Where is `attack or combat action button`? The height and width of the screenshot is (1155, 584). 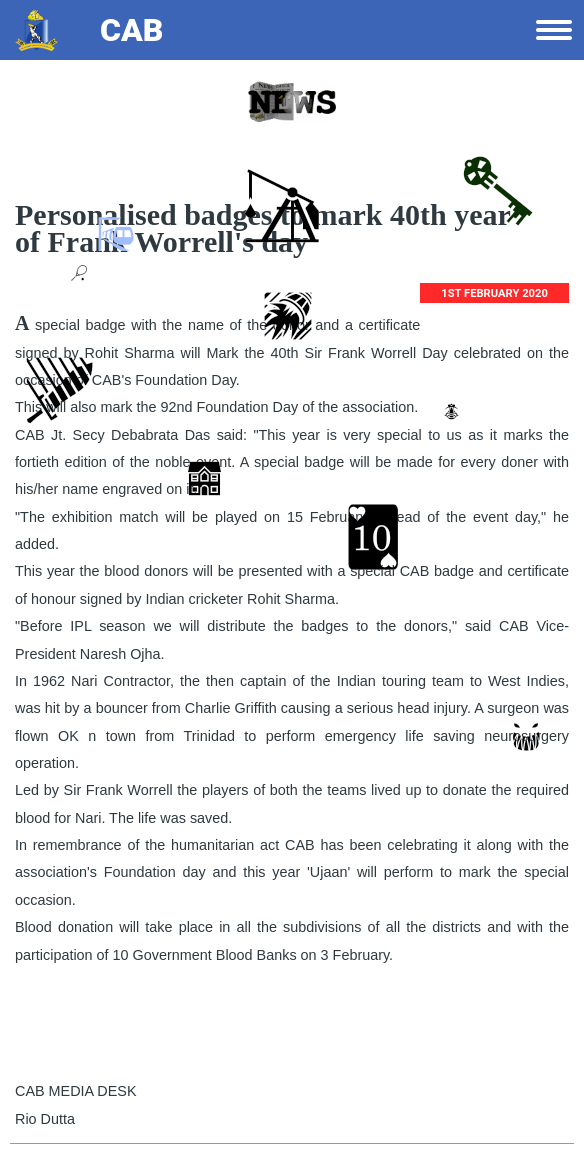
attack or combat action button is located at coordinates (59, 390).